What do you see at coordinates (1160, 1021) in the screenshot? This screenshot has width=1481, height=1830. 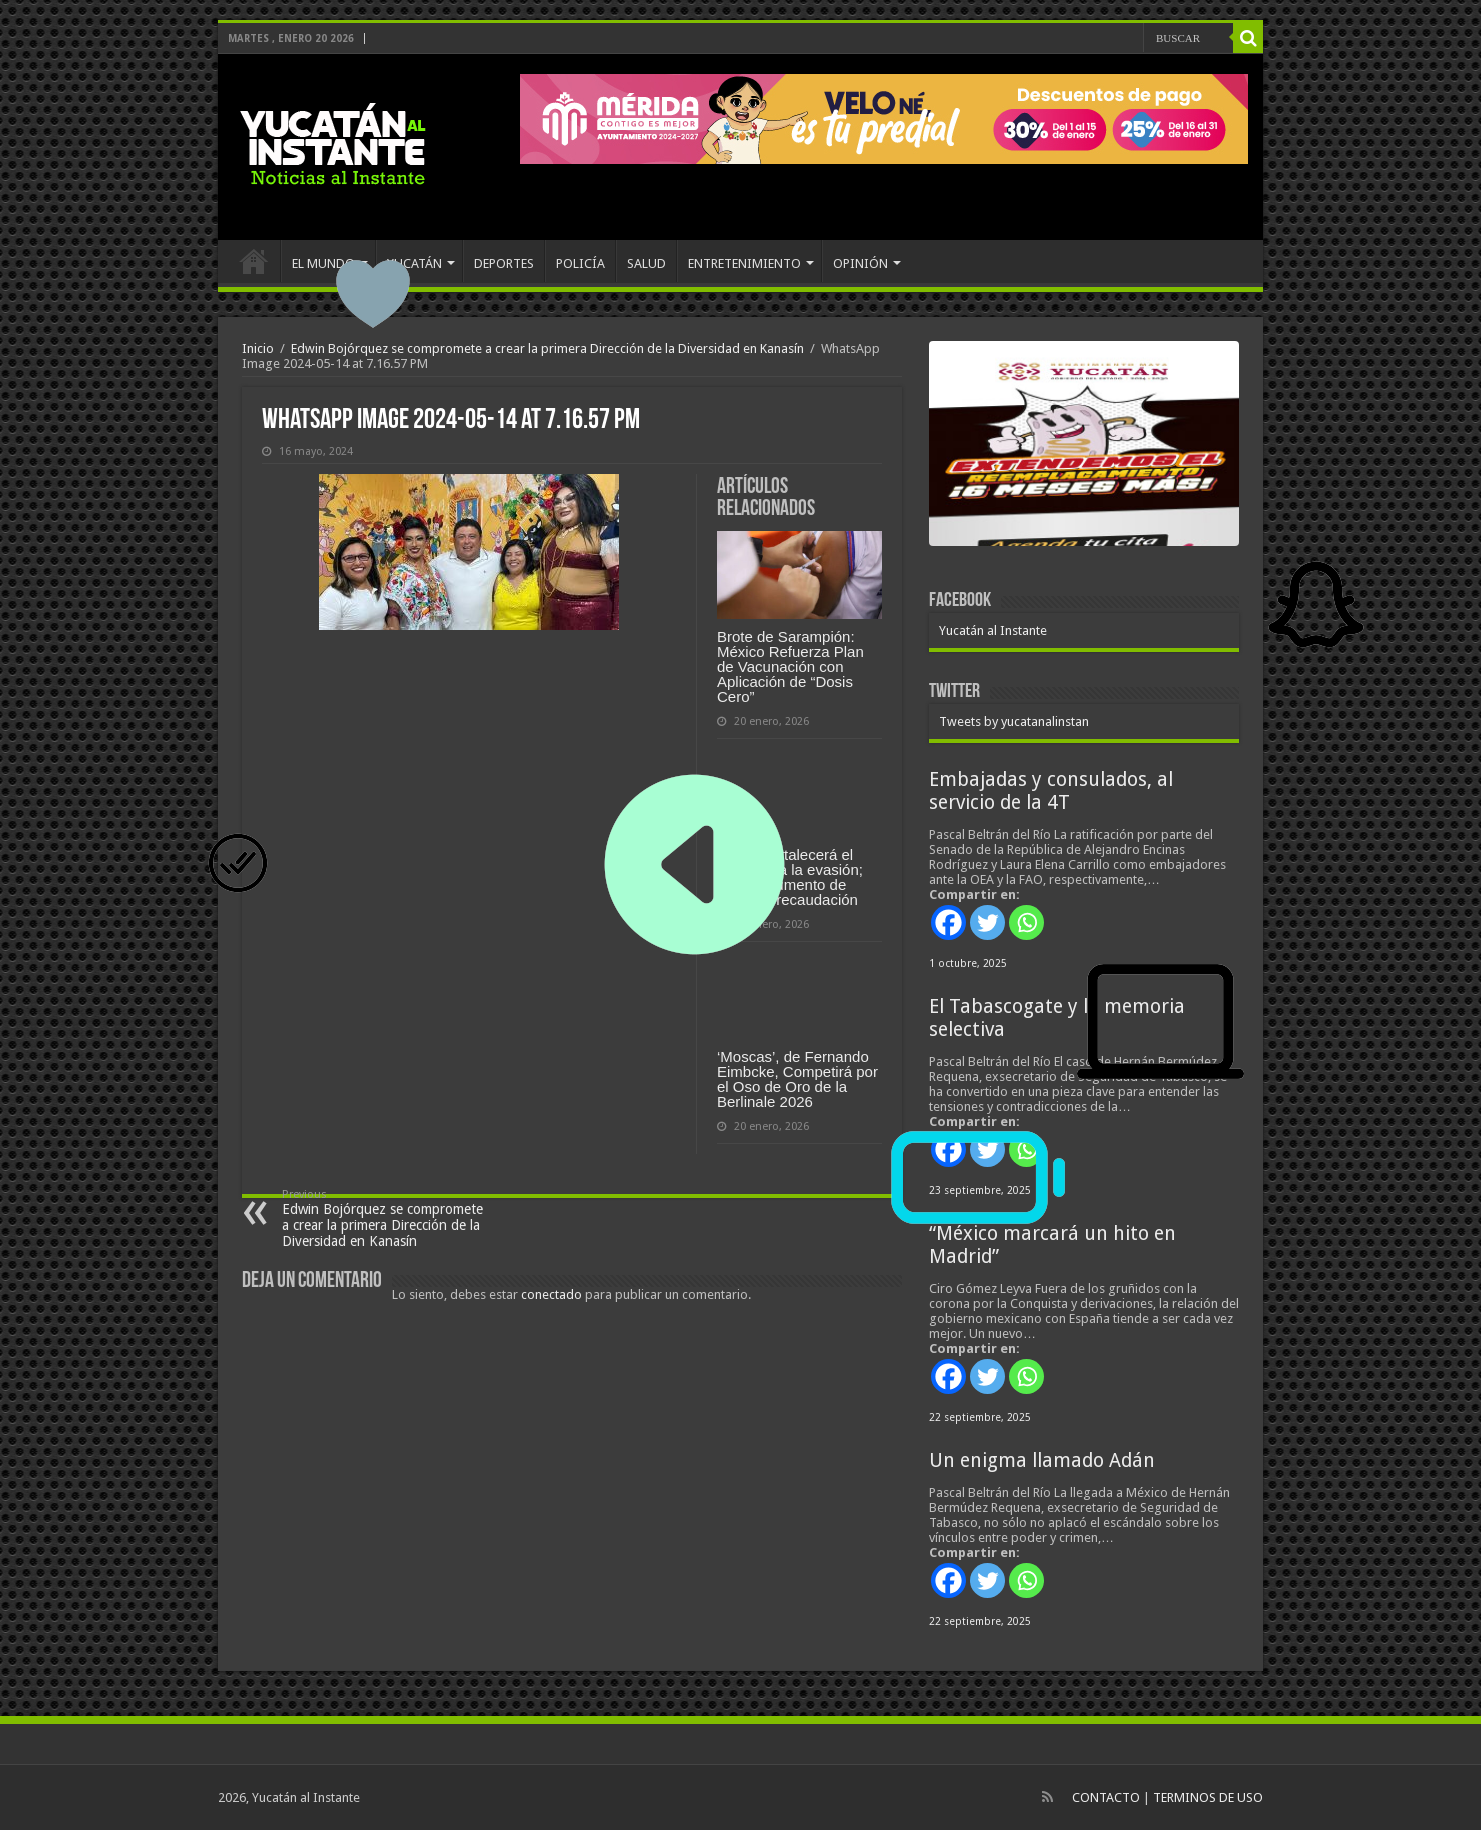 I see `switch to desktop view` at bounding box center [1160, 1021].